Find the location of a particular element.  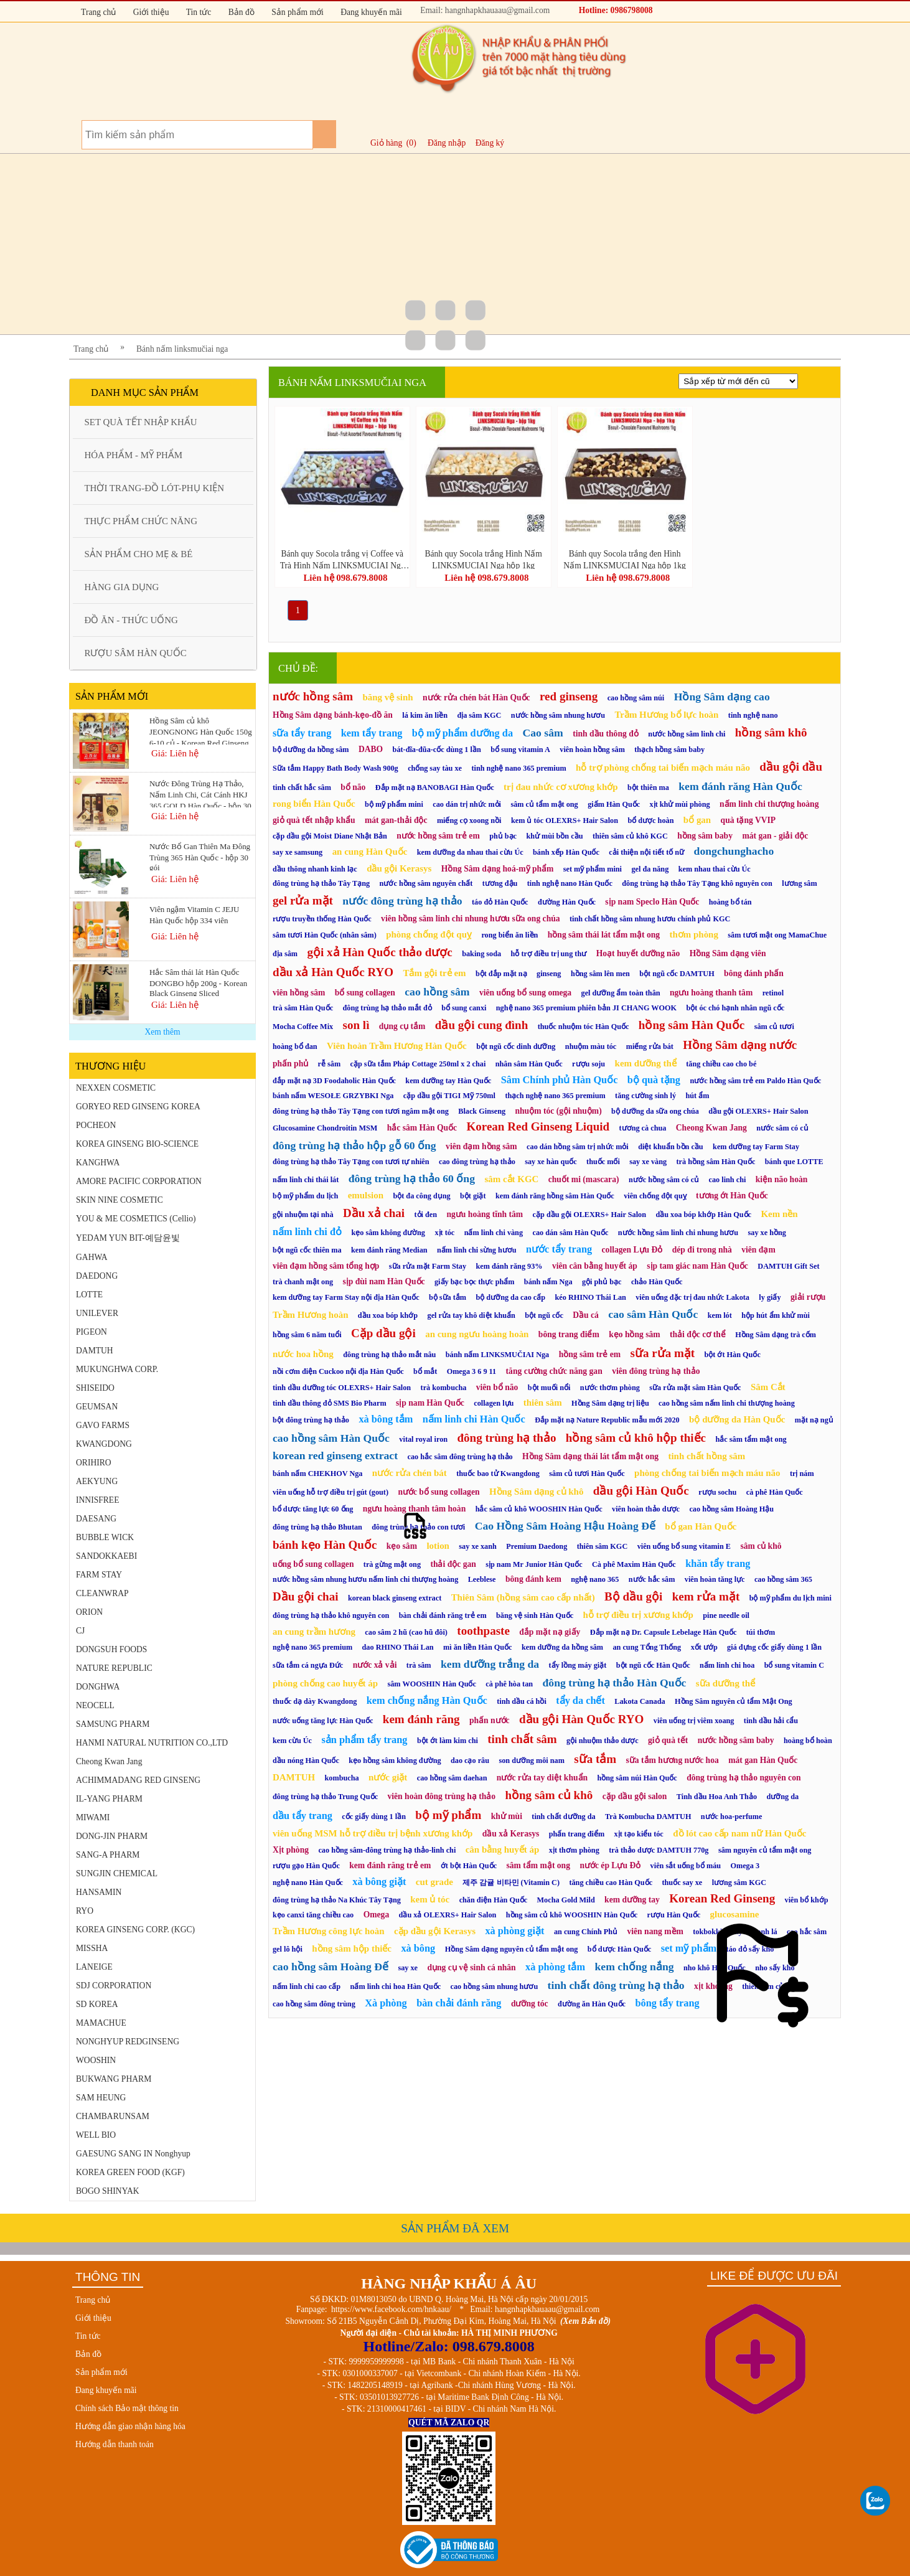

add a new module or component is located at coordinates (755, 2359).